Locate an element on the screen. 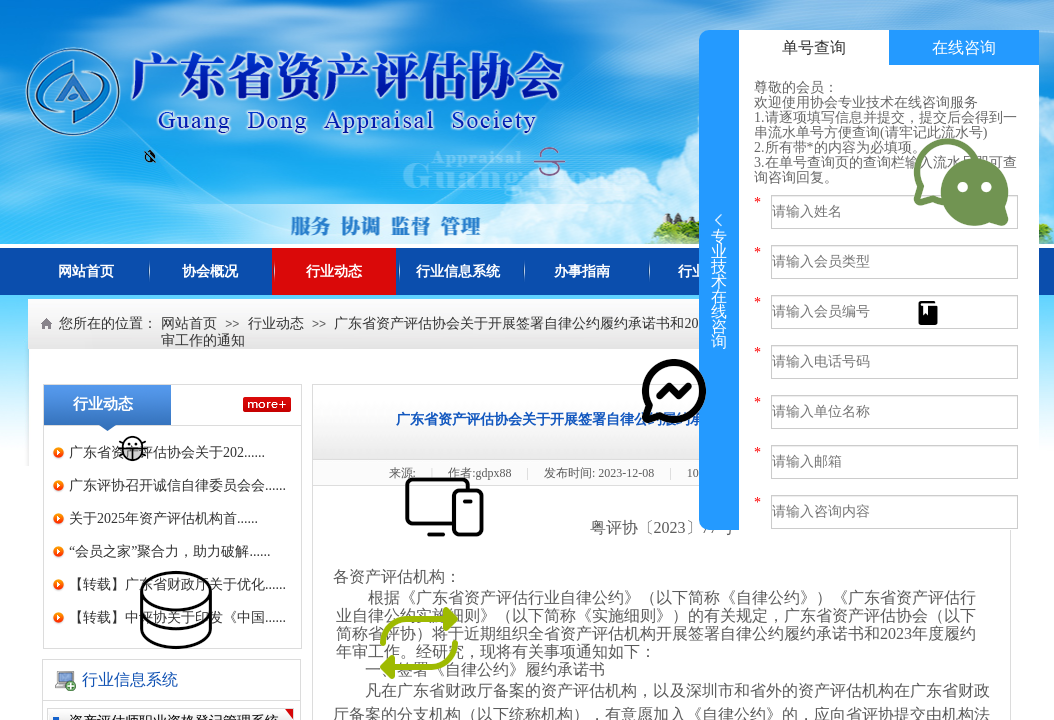 This screenshot has width=1054, height=720. manage connected devices is located at coordinates (443, 507).